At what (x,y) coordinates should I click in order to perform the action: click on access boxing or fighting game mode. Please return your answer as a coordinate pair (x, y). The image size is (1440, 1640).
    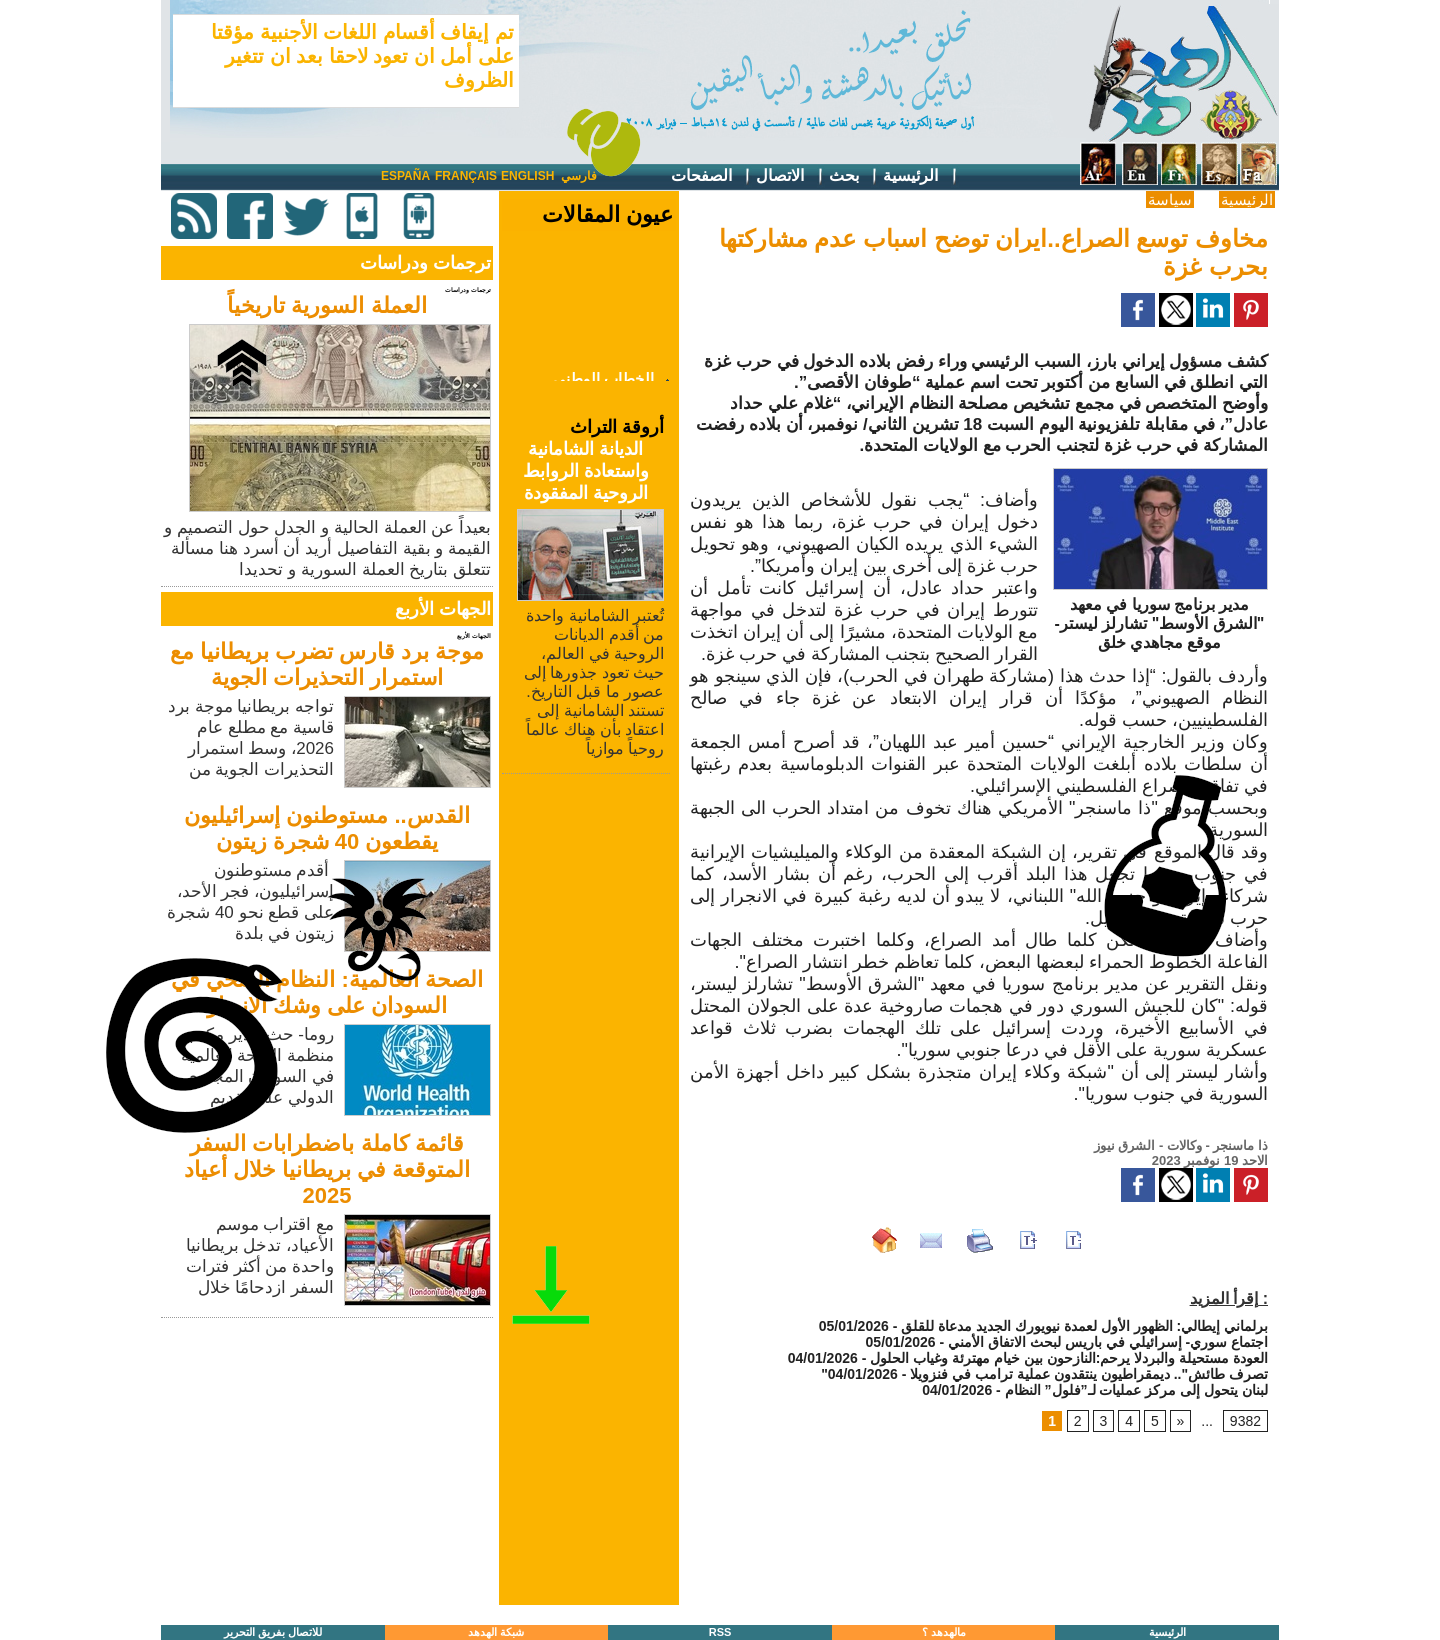
    Looking at the image, I should click on (603, 139).